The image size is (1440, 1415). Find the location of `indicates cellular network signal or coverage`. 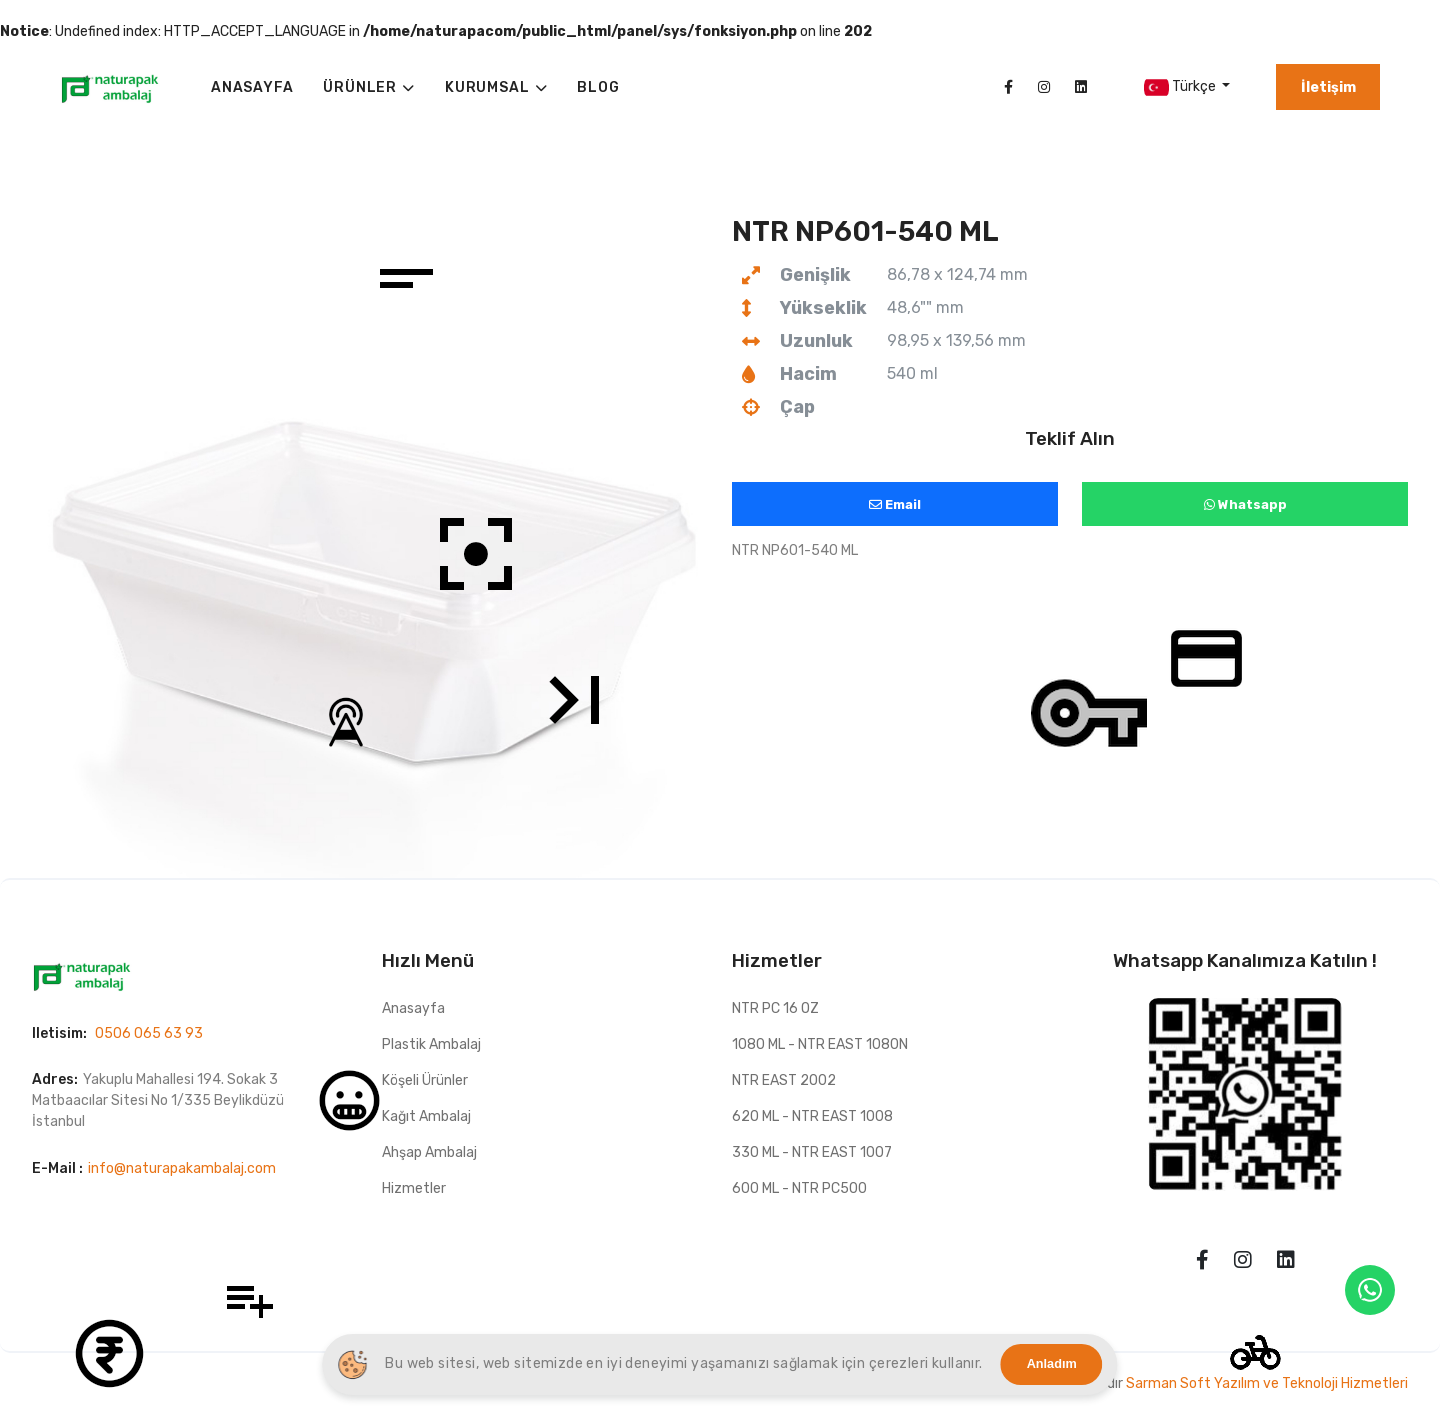

indicates cellular network signal or coverage is located at coordinates (346, 723).